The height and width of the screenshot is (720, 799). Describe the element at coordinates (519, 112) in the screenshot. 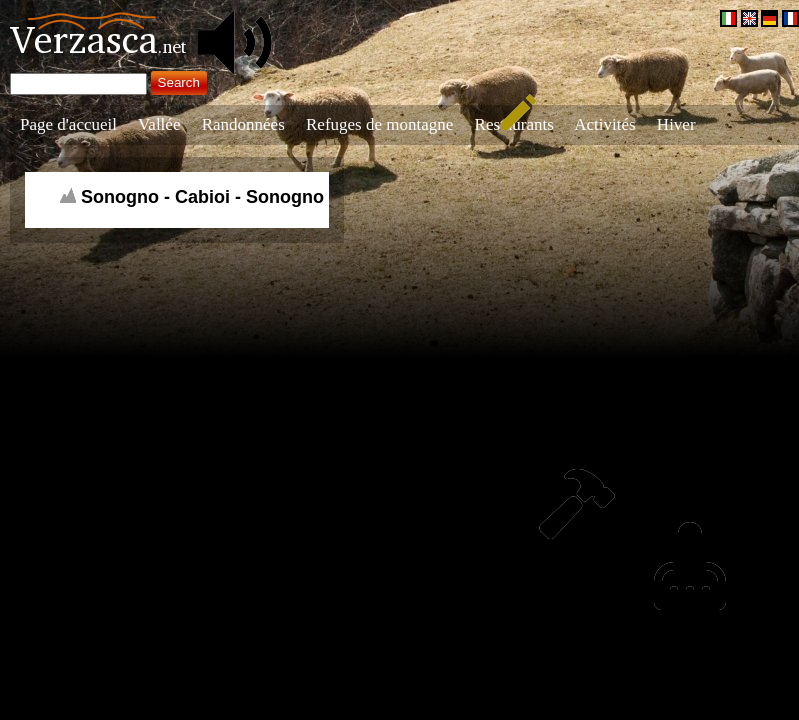

I see `edit this item` at that location.